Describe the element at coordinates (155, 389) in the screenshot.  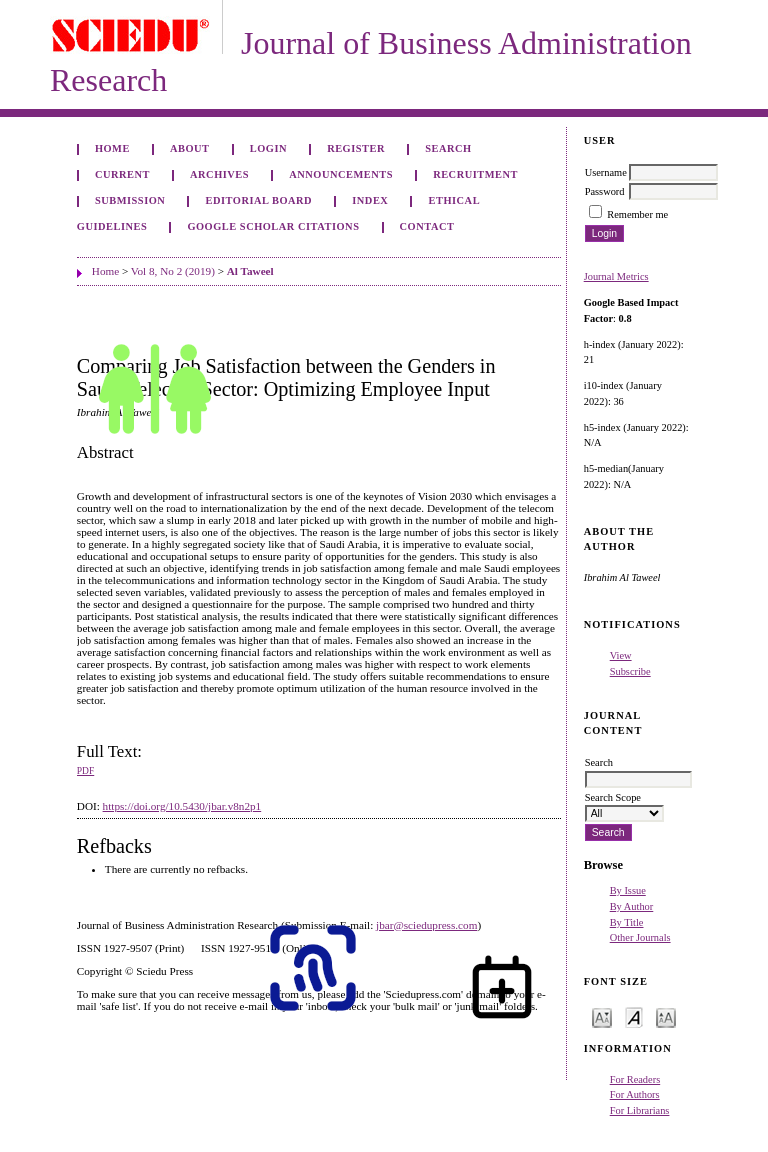
I see `locate nearby restrooms` at that location.